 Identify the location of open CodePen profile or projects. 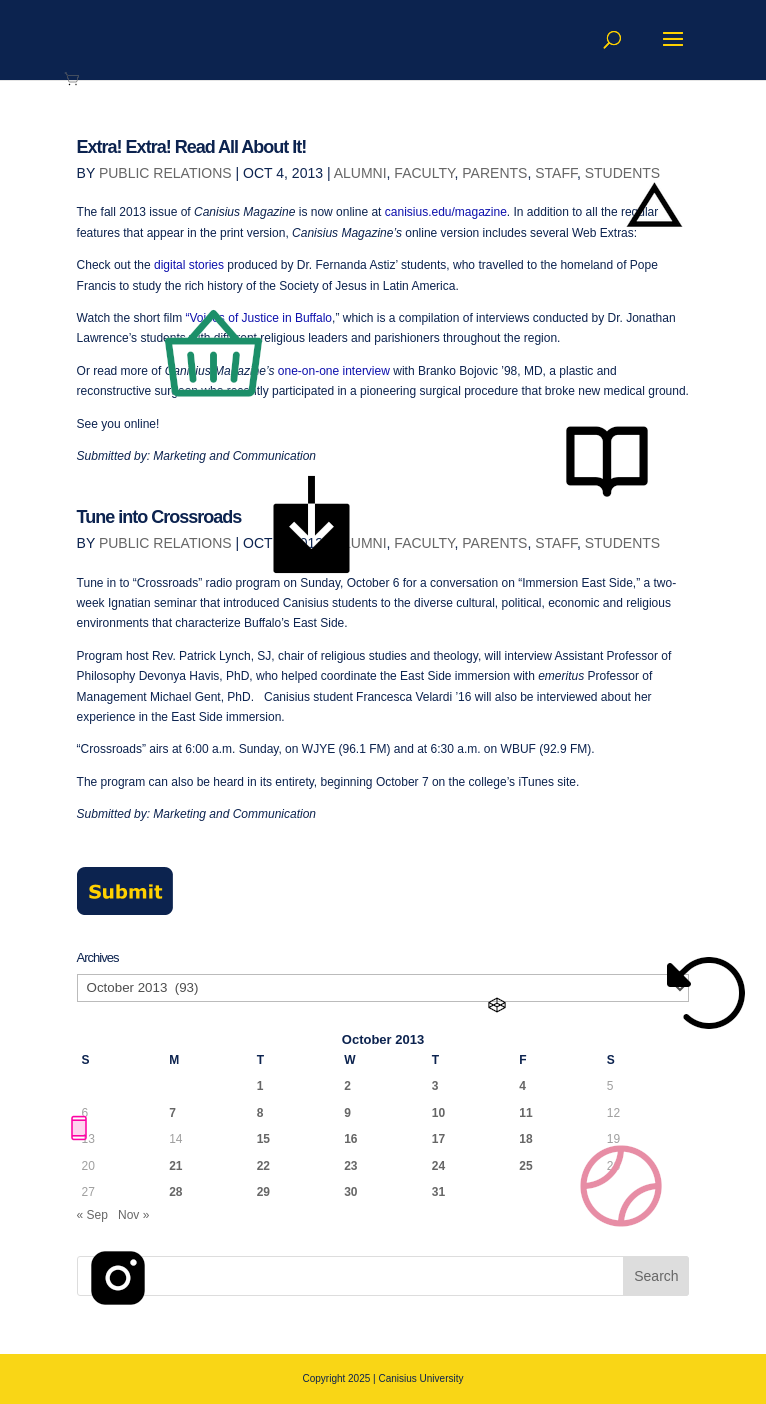
(497, 1005).